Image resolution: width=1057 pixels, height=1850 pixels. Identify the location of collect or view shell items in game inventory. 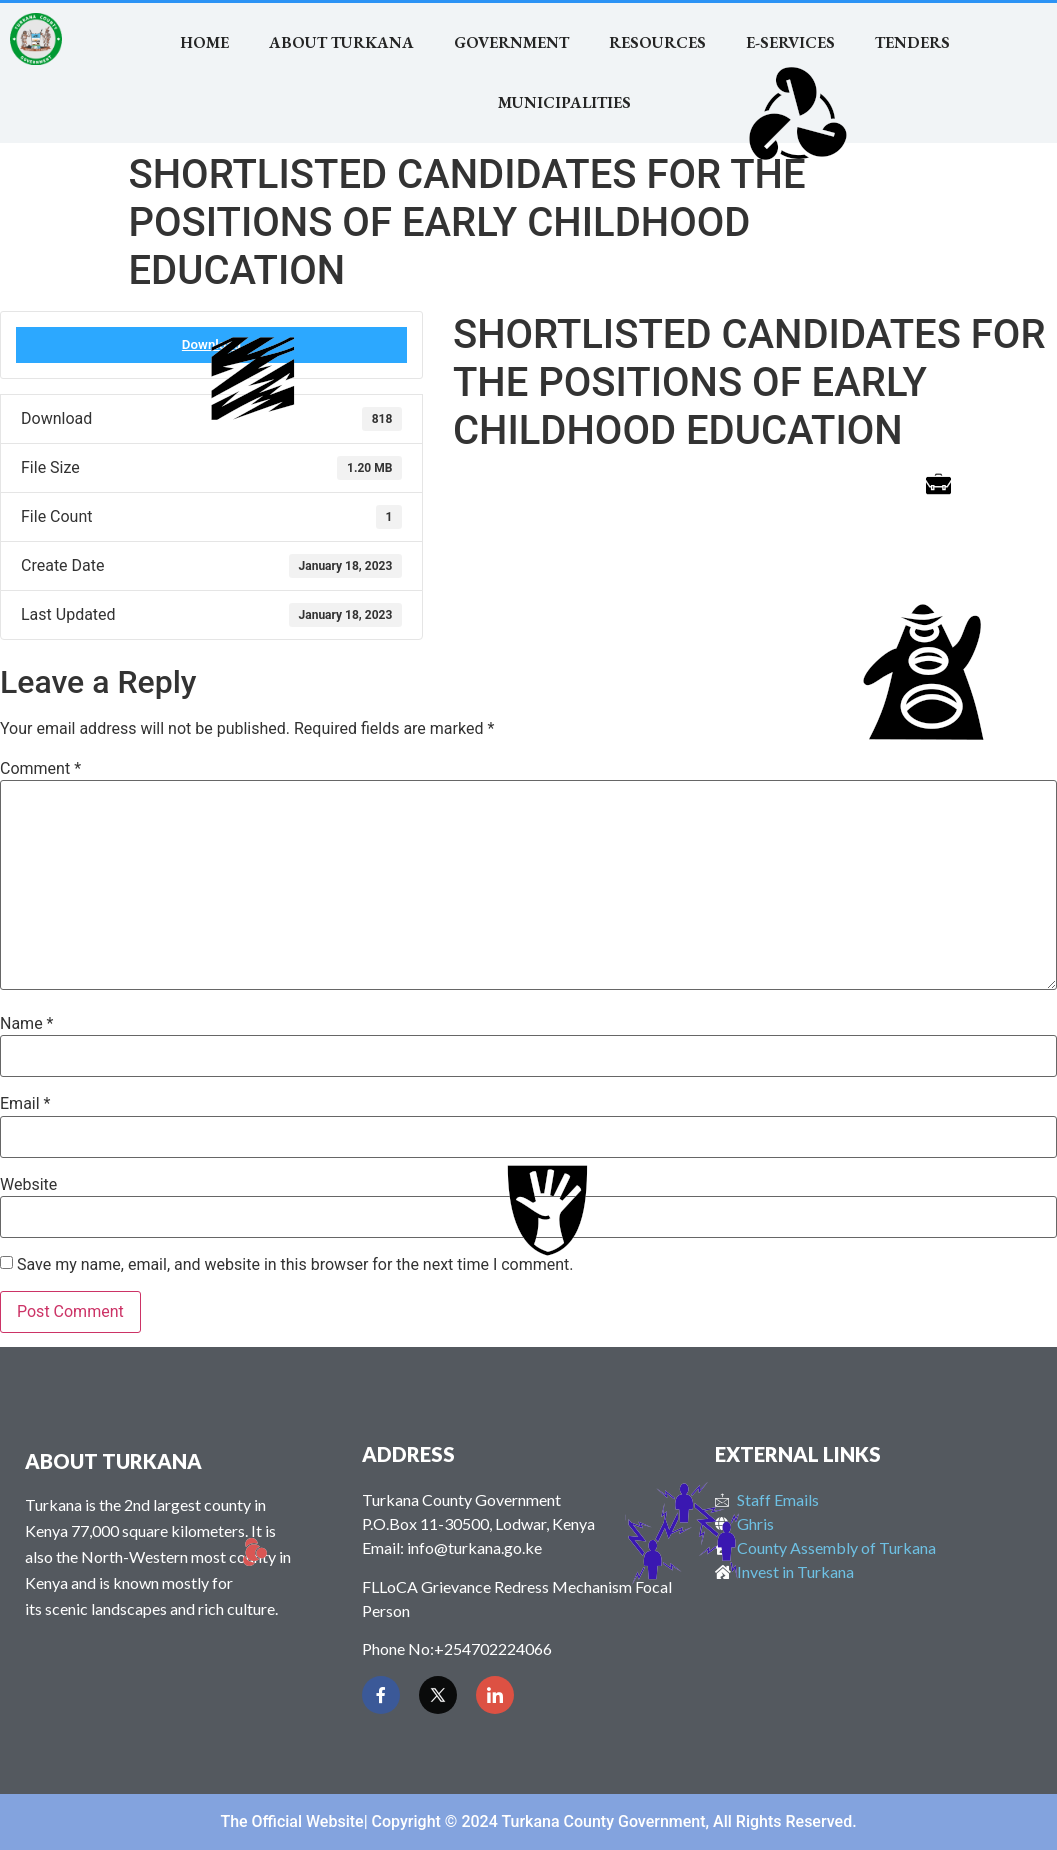
(797, 115).